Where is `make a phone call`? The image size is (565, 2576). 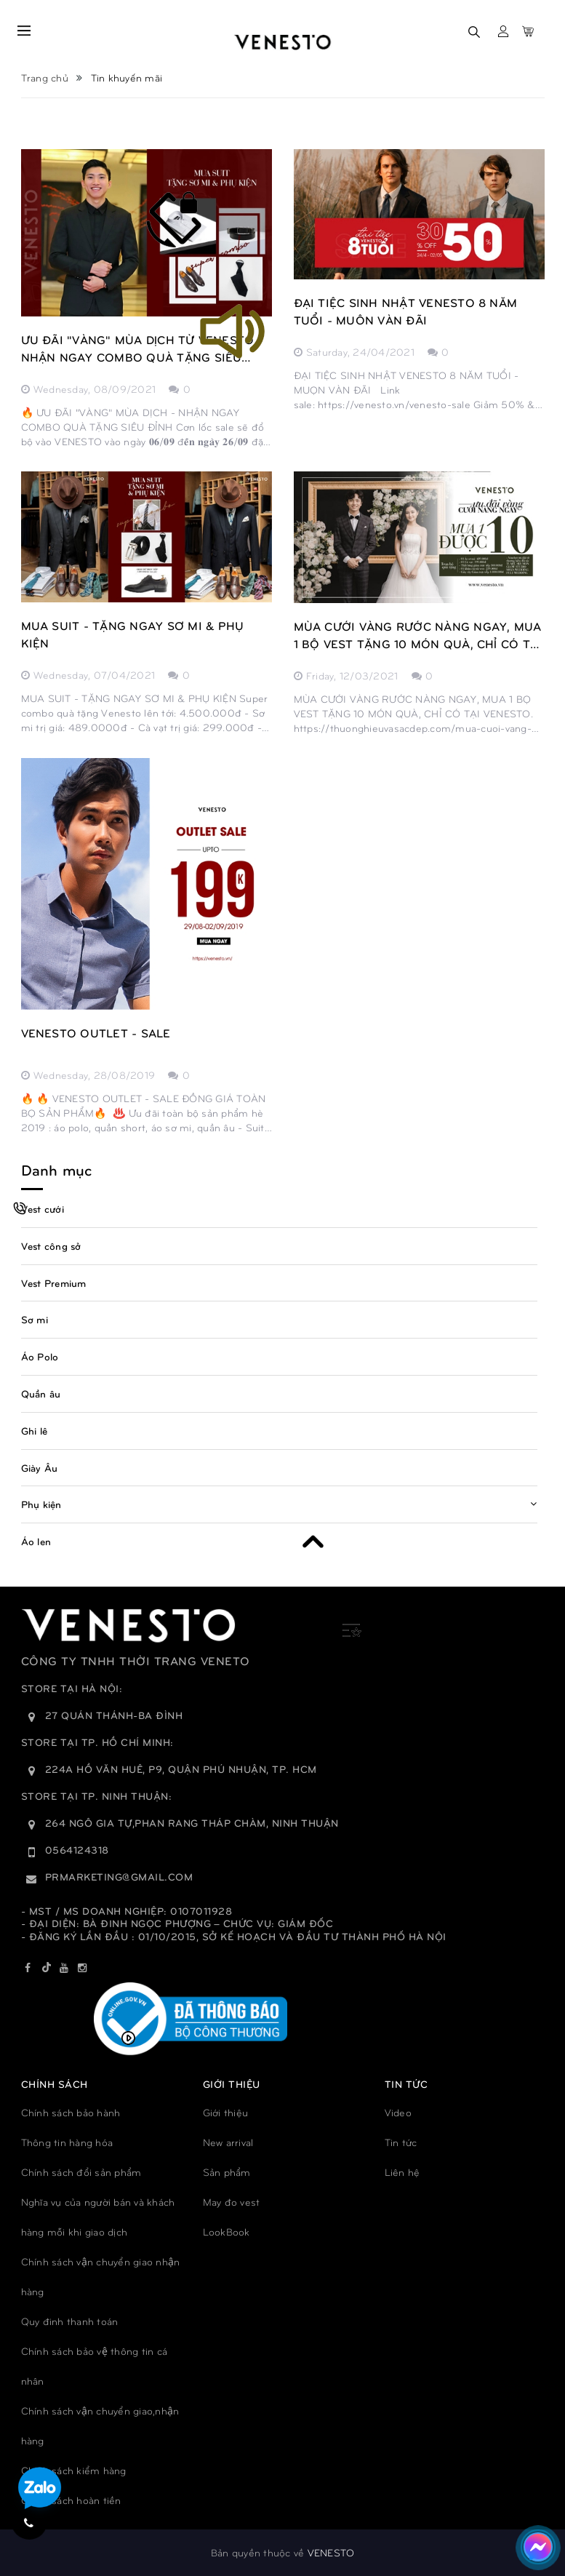
make a phone call is located at coordinates (20, 1208).